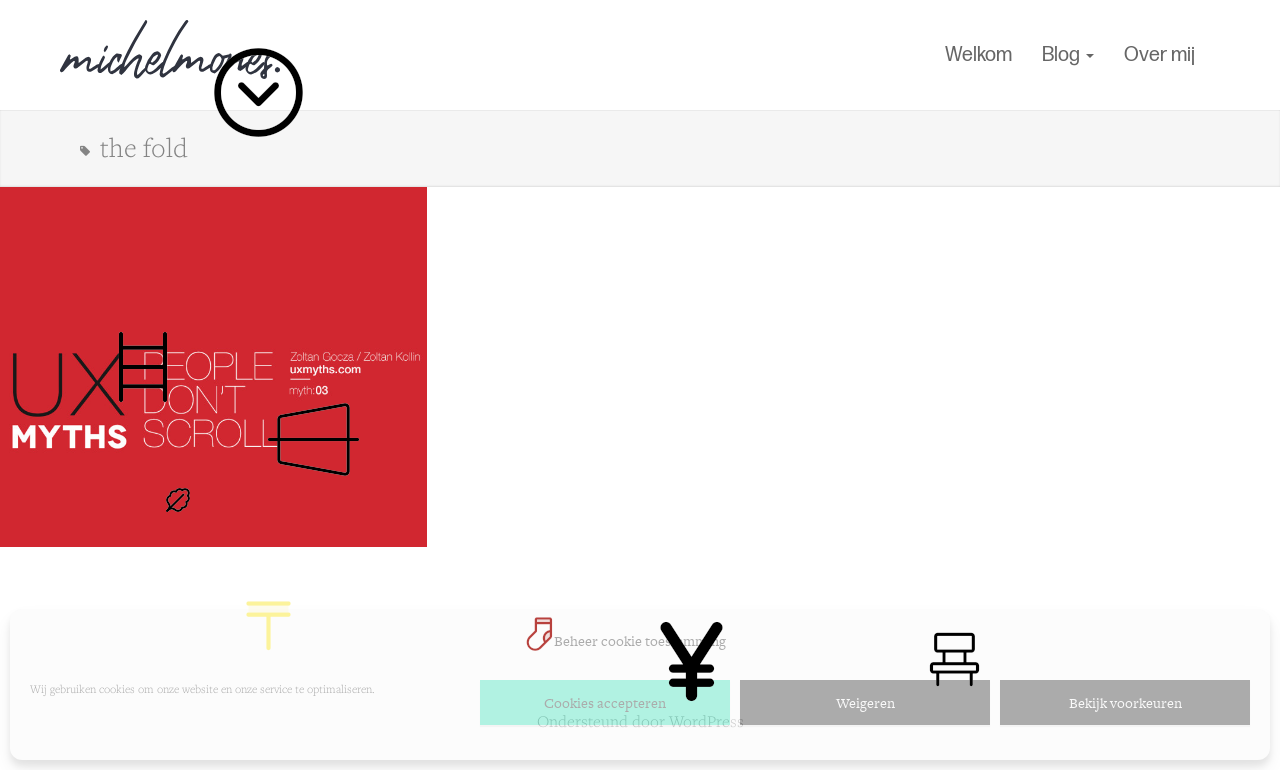 Image resolution: width=1280 pixels, height=770 pixels. Describe the element at coordinates (313, 439) in the screenshot. I see `adjust perspective or viewing angle` at that location.